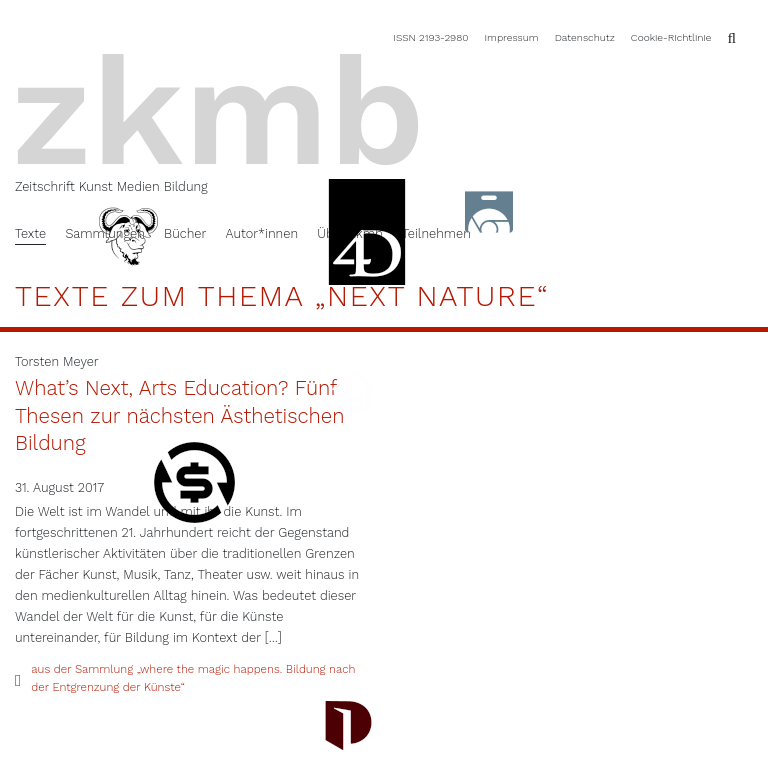  Describe the element at coordinates (128, 236) in the screenshot. I see `gnu project logo` at that location.